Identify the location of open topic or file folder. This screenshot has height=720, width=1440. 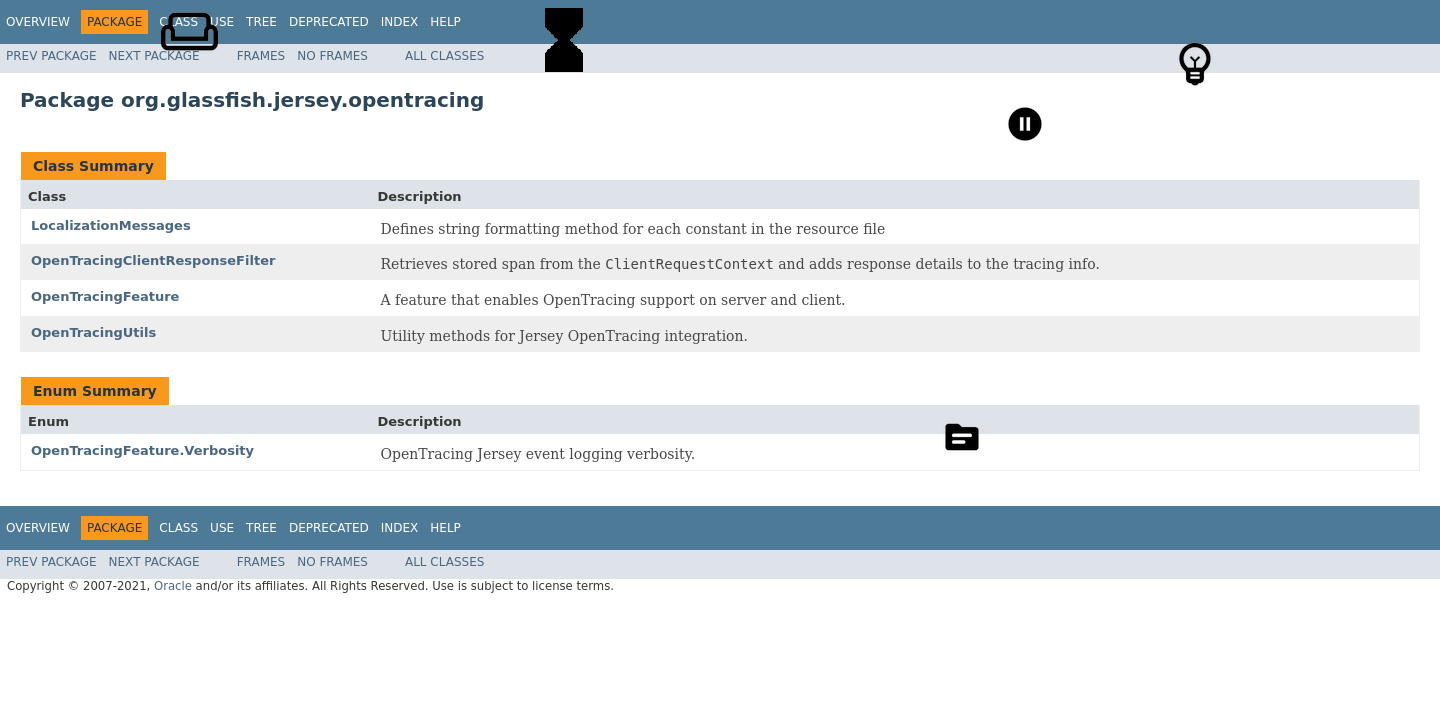
(962, 437).